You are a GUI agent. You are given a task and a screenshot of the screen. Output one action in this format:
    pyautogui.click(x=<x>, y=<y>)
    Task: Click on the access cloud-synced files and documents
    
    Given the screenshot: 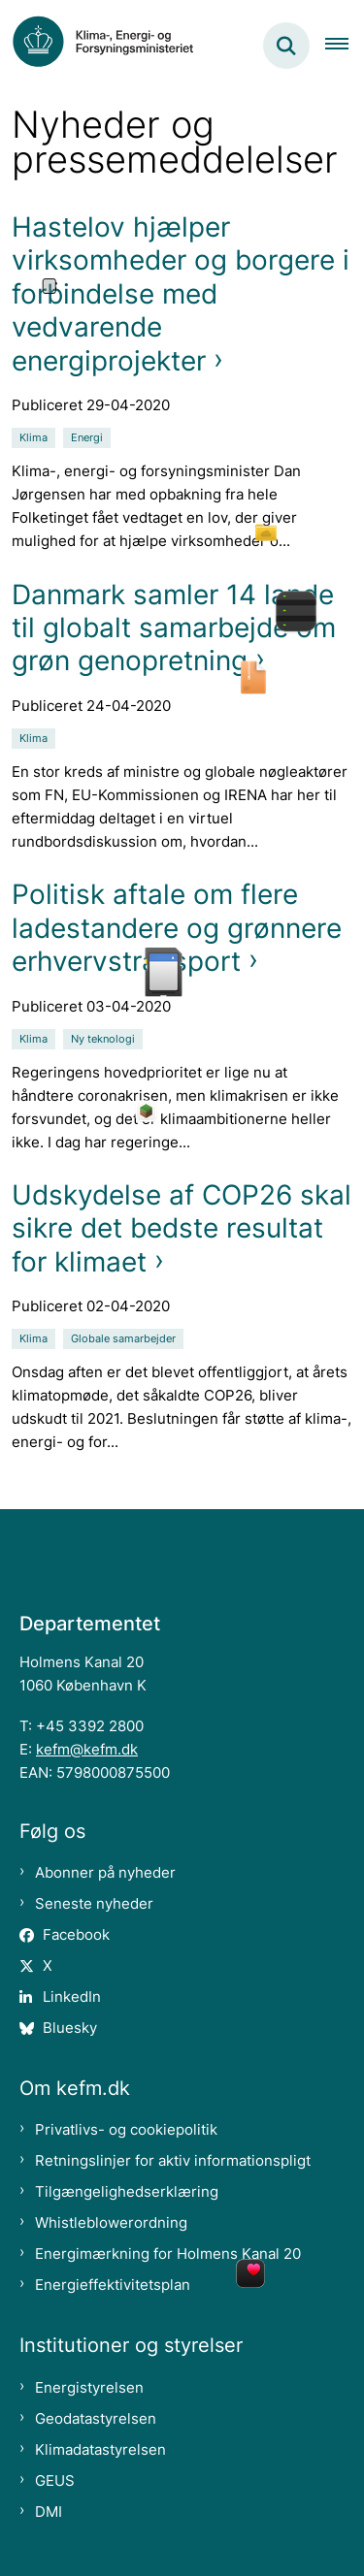 What is the action you would take?
    pyautogui.click(x=266, y=532)
    